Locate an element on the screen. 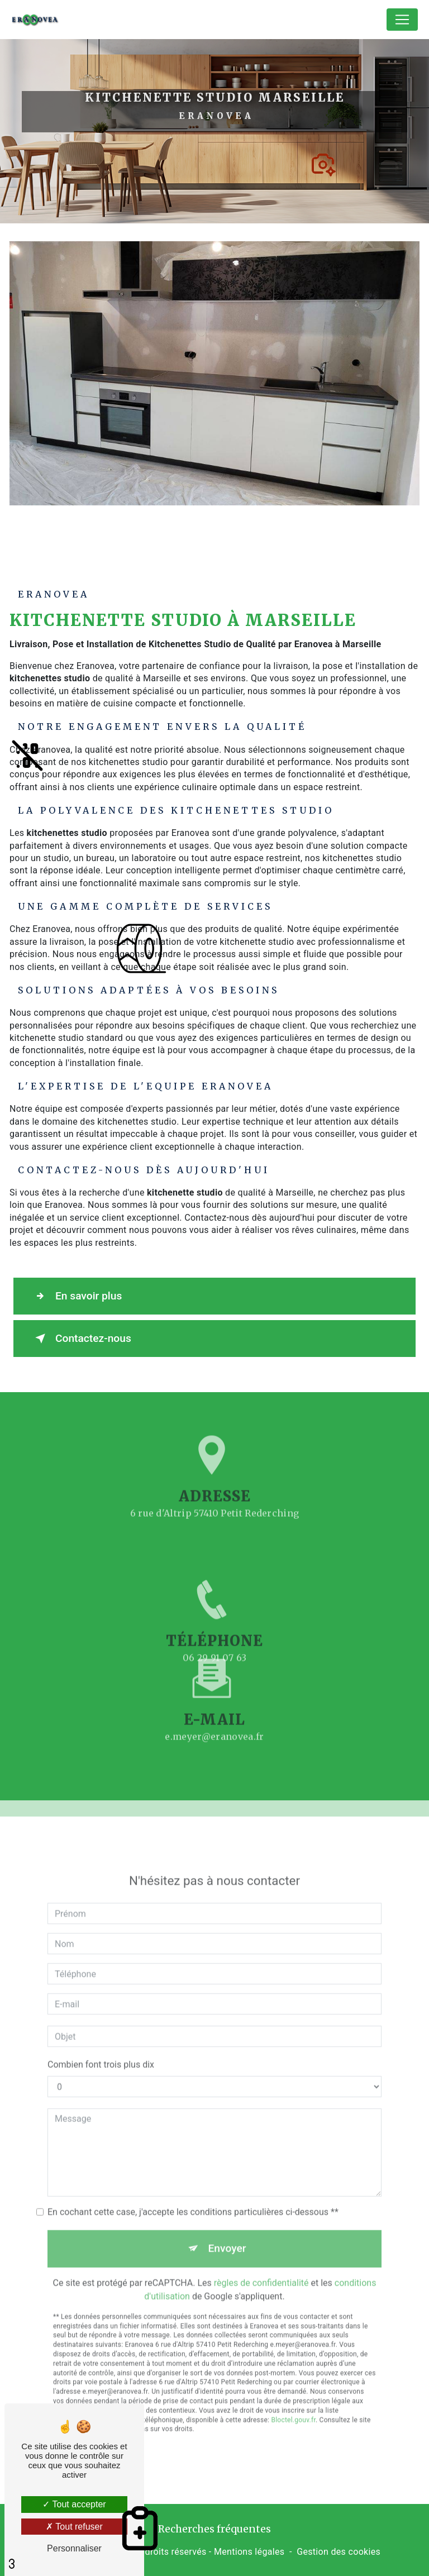 This screenshot has width=429, height=2576. view tire information or status is located at coordinates (139, 948).